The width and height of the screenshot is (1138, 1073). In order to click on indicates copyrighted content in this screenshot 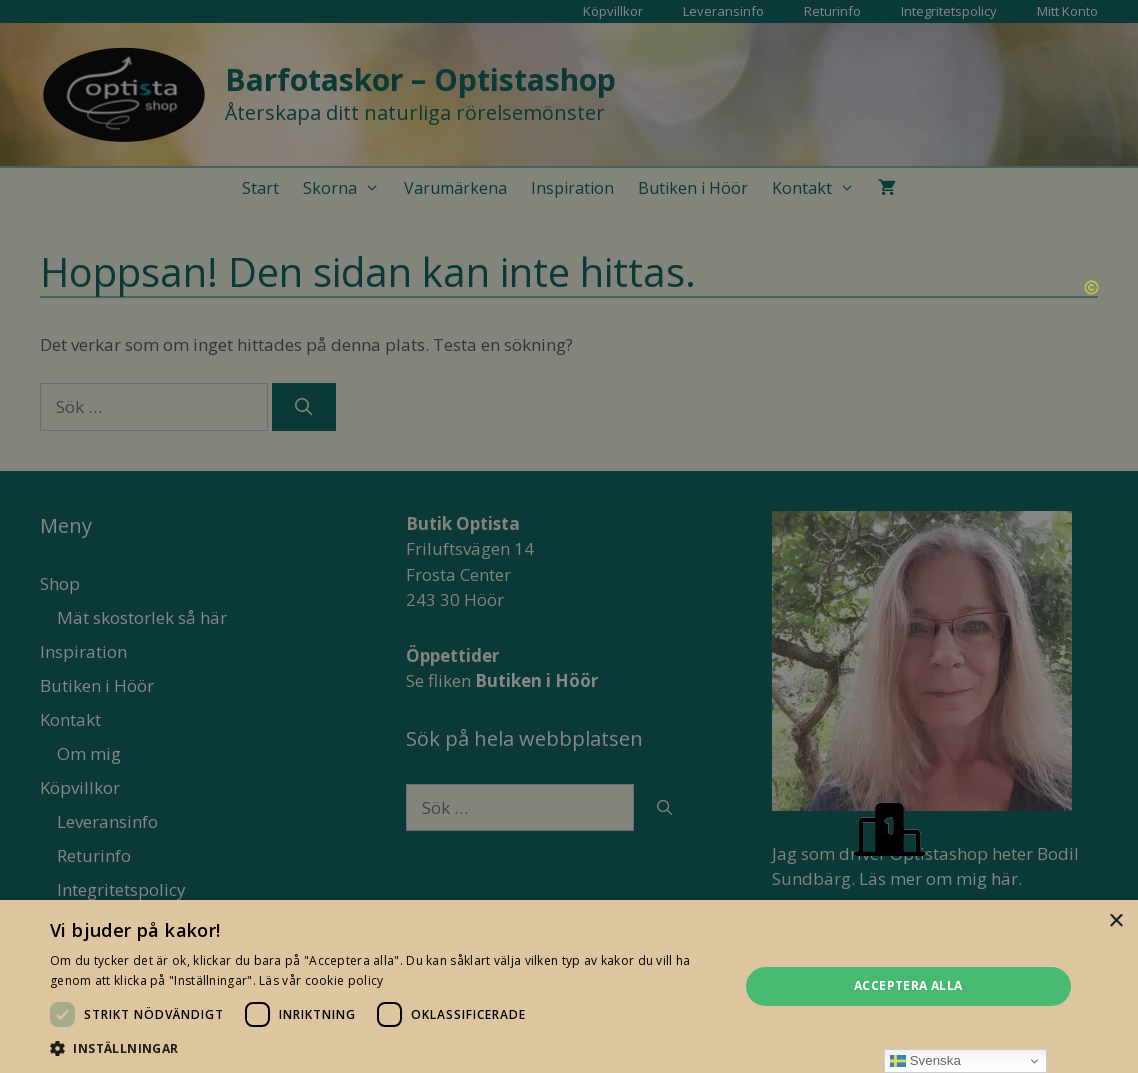, I will do `click(1091, 287)`.